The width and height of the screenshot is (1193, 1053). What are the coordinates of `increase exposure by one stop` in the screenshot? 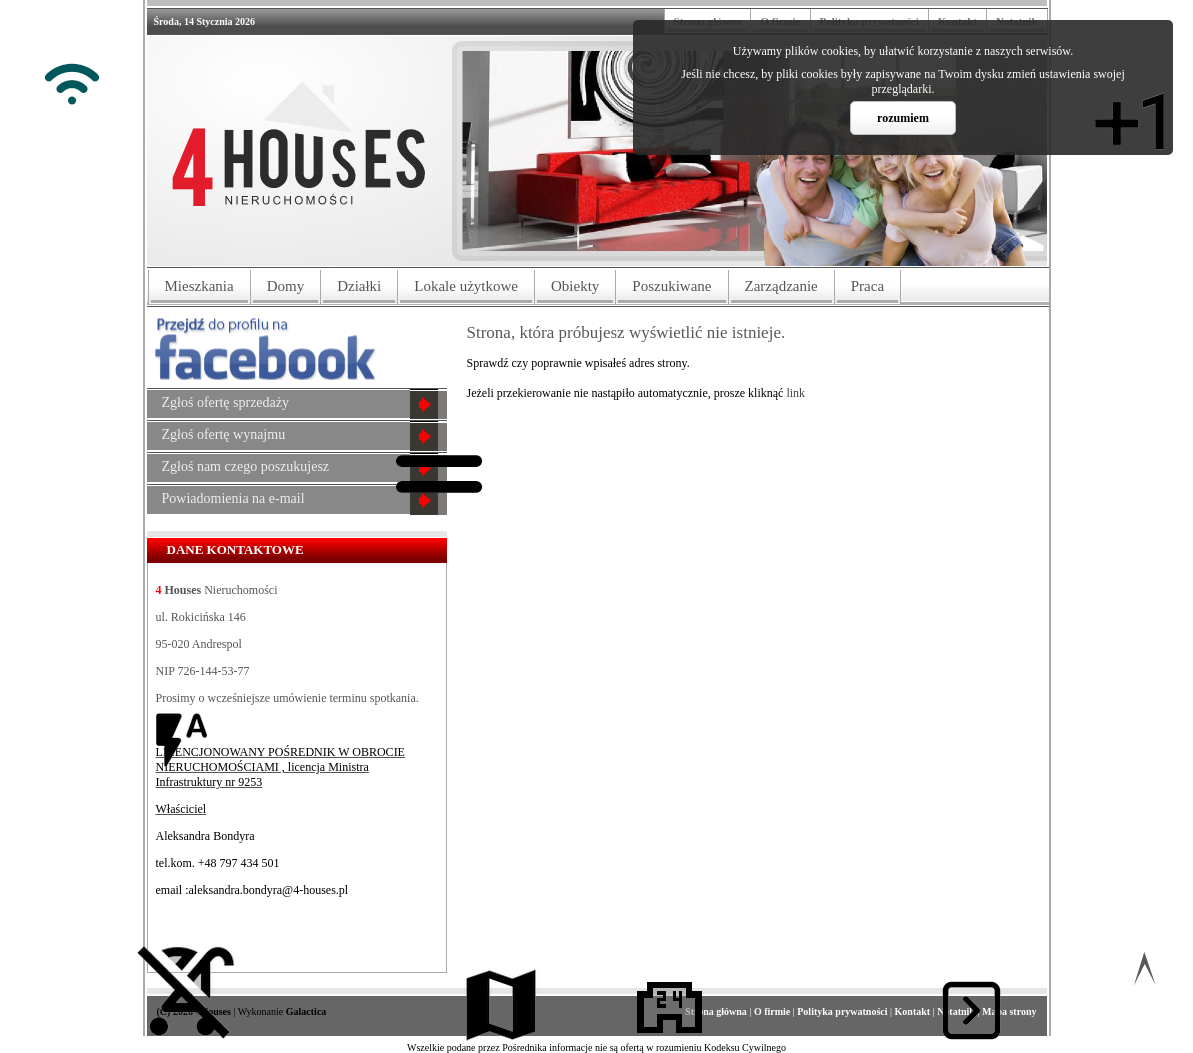 It's located at (1129, 123).